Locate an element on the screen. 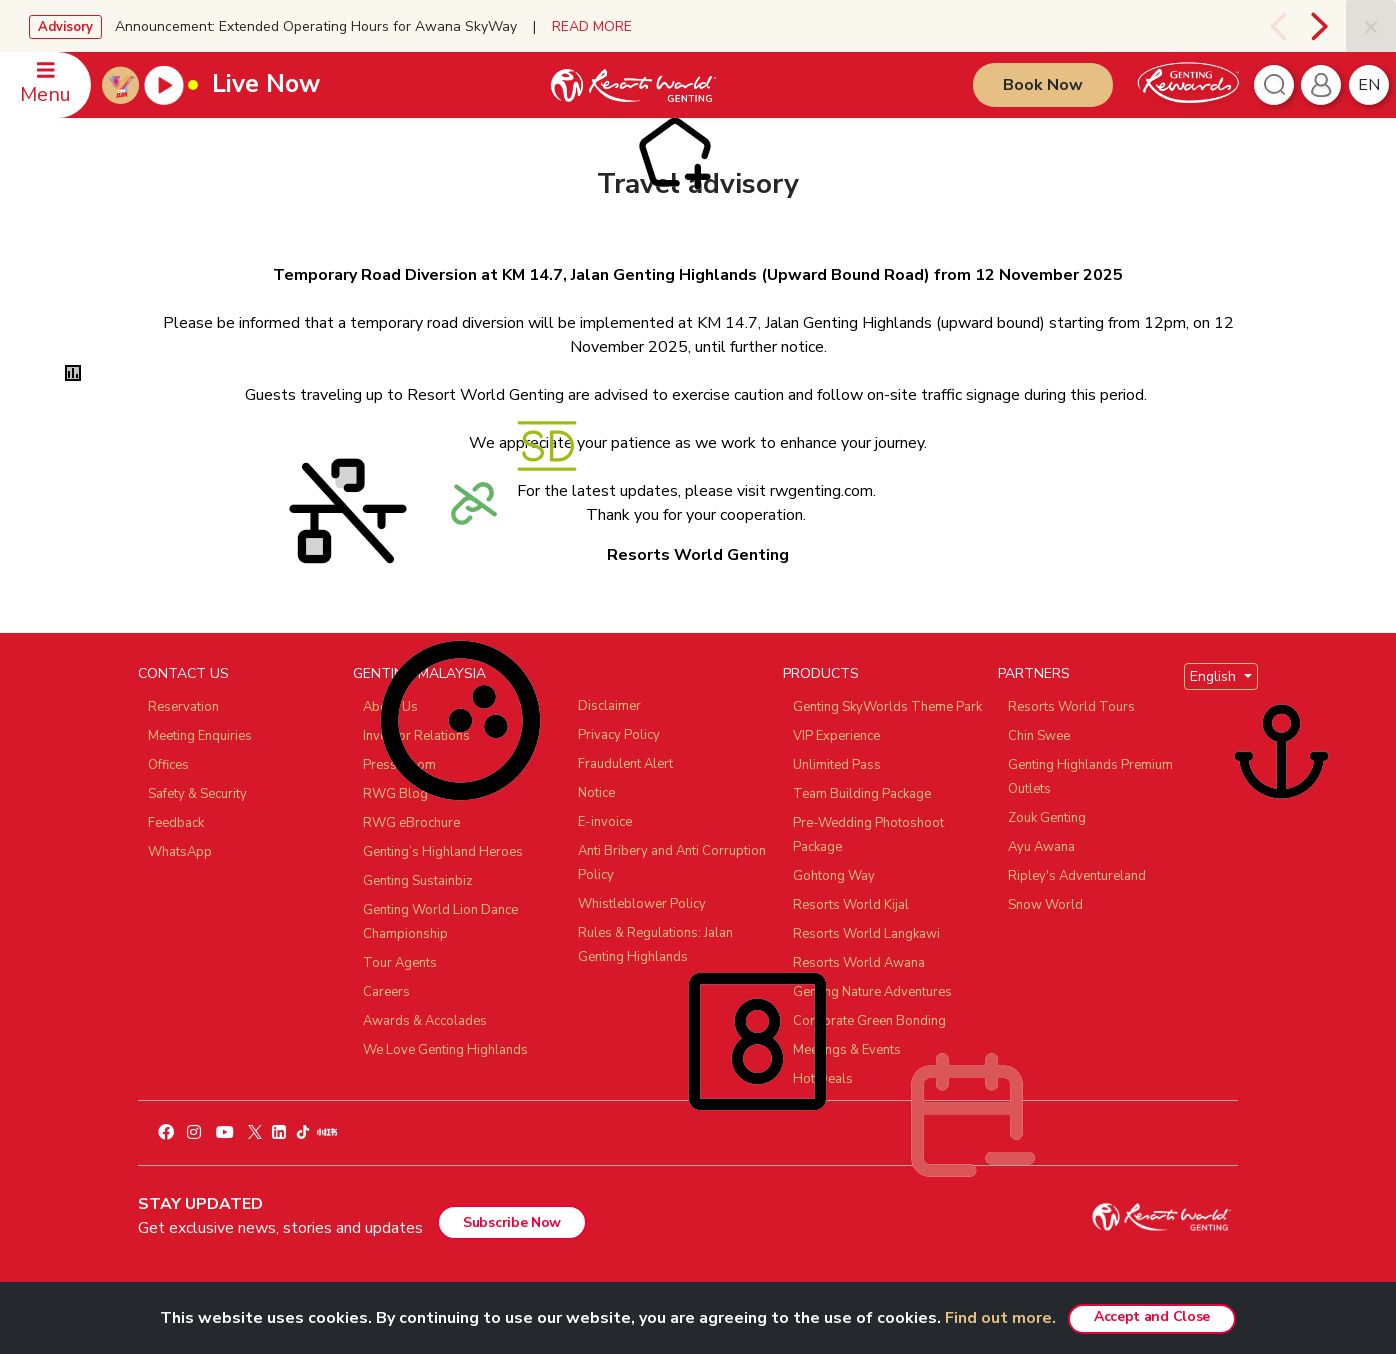  anchor element to a fixed position is located at coordinates (1281, 751).